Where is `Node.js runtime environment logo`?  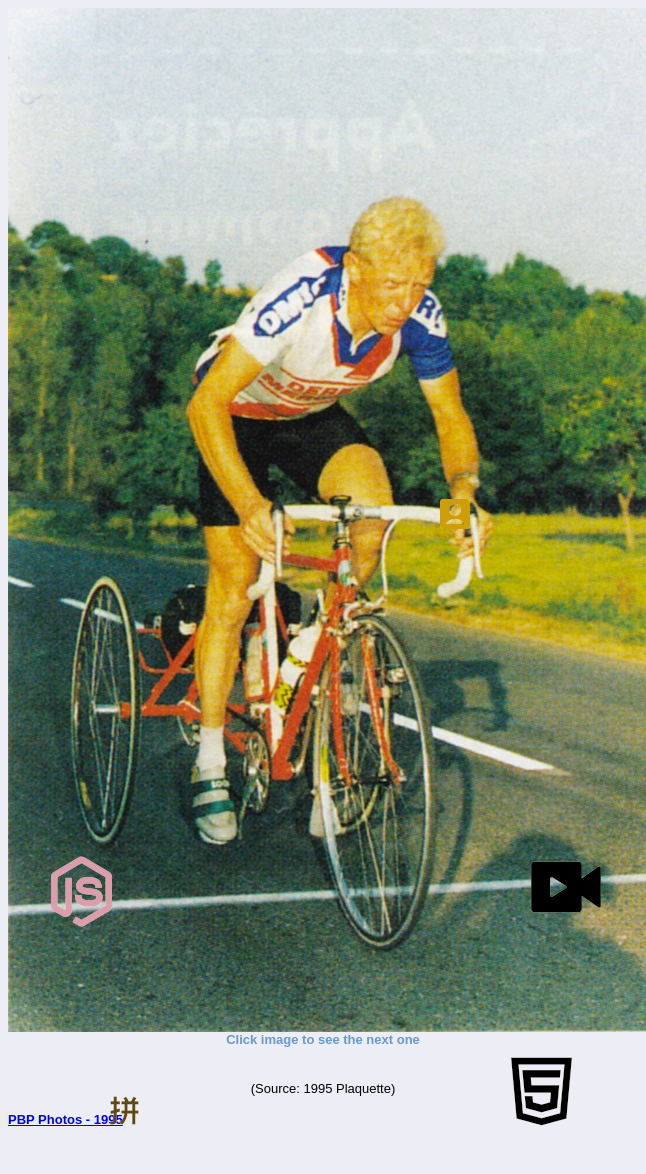 Node.js runtime environment logo is located at coordinates (81, 891).